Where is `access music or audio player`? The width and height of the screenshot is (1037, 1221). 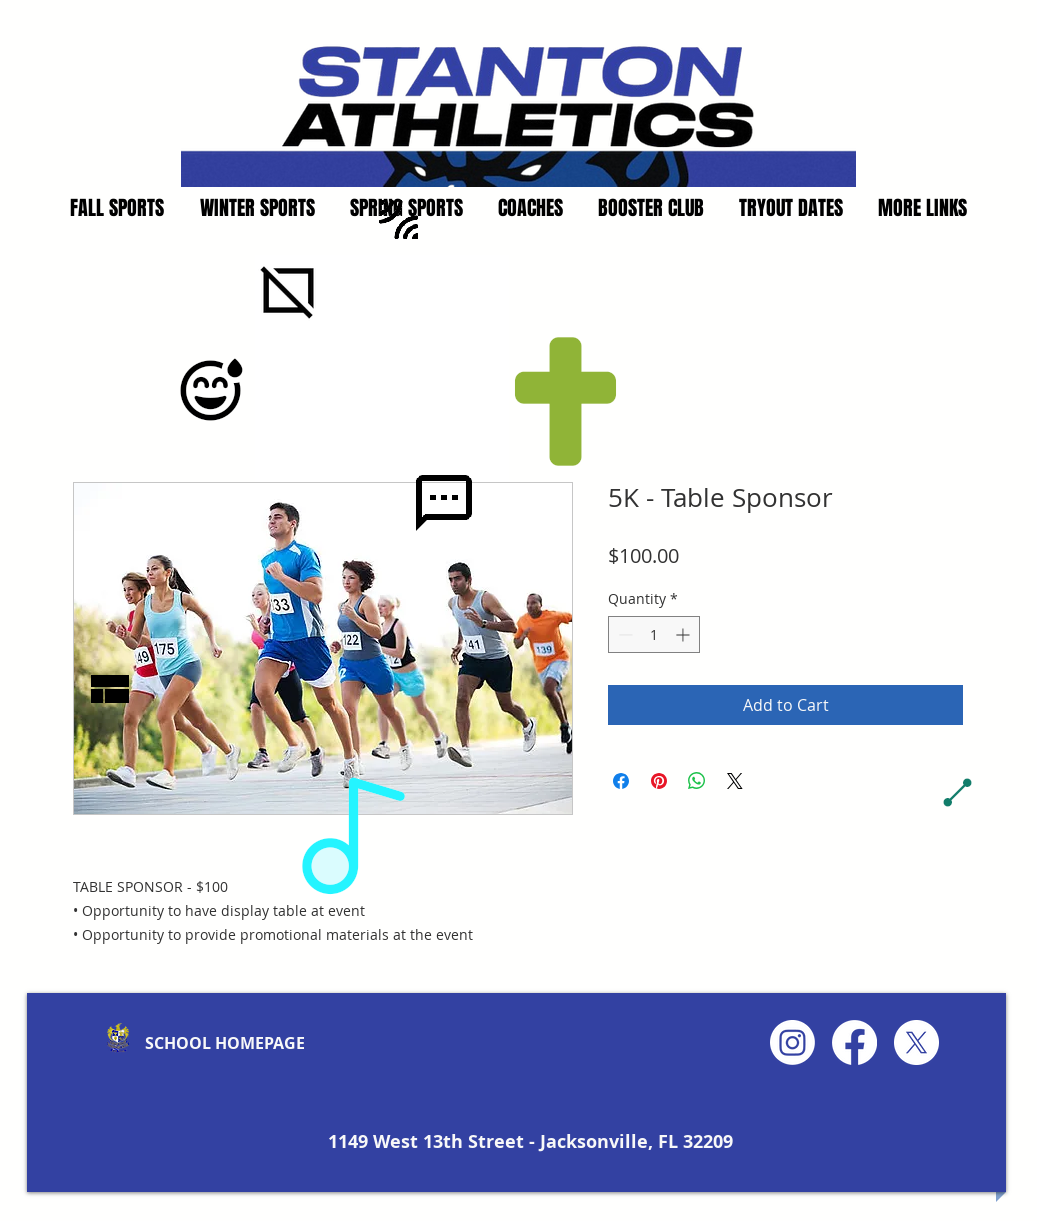 access music or audio player is located at coordinates (353, 833).